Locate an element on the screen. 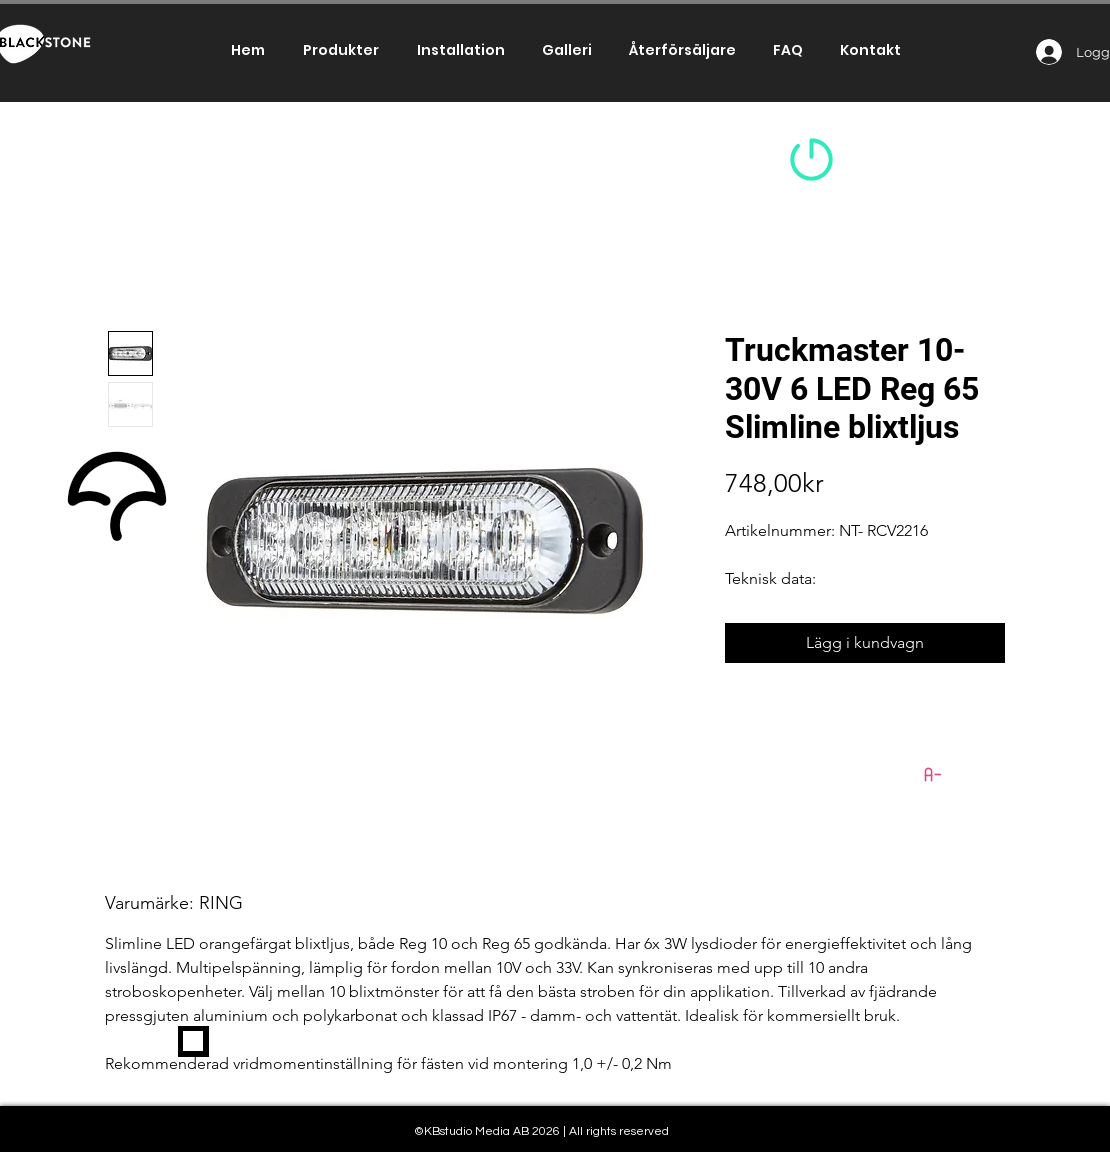 This screenshot has width=1110, height=1152. stop media playback is located at coordinates (193, 1041).